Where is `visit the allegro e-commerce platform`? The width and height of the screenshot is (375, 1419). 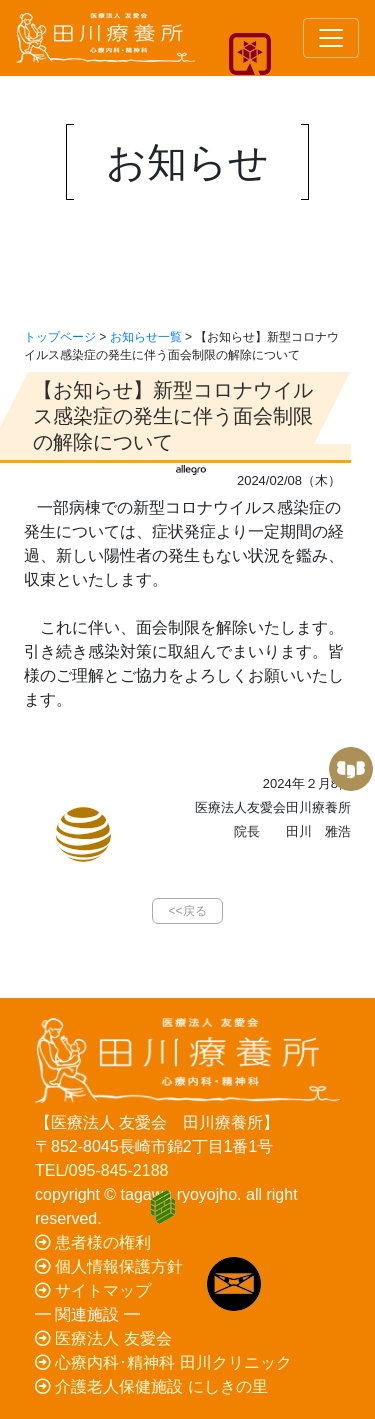
visit the allegro e-commerce platform is located at coordinates (191, 470).